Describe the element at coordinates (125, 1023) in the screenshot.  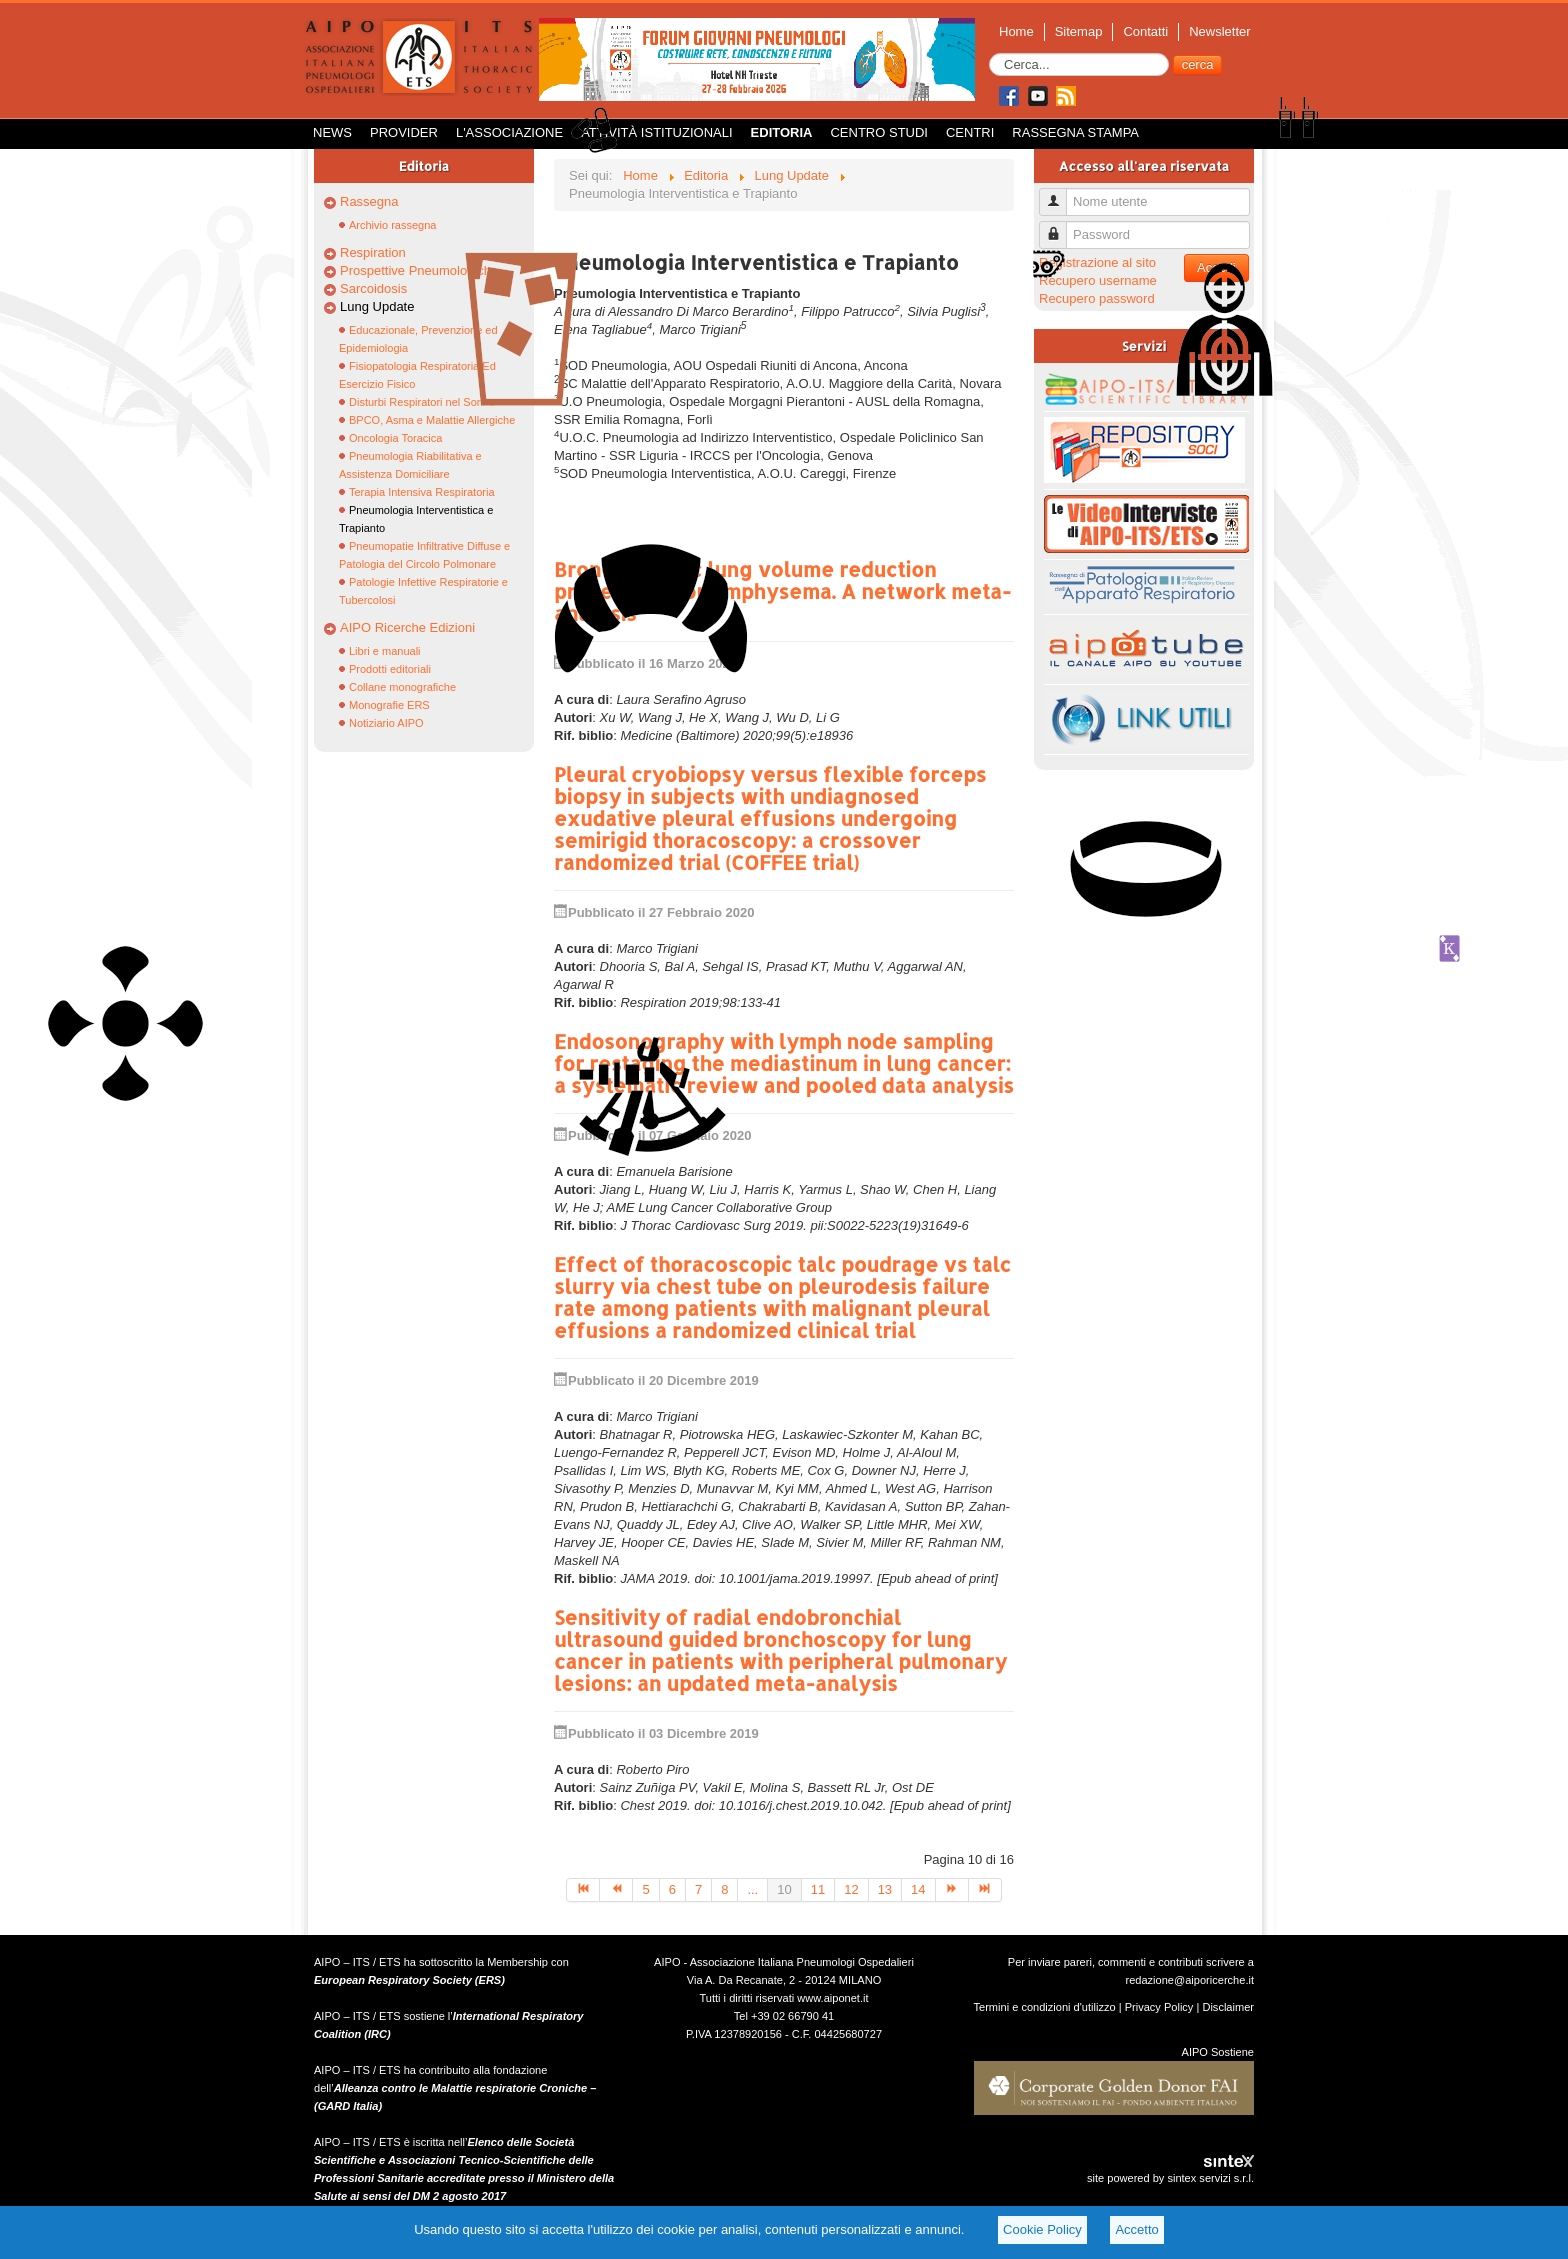
I see `indicates luck or bonus reward in gameplay` at that location.